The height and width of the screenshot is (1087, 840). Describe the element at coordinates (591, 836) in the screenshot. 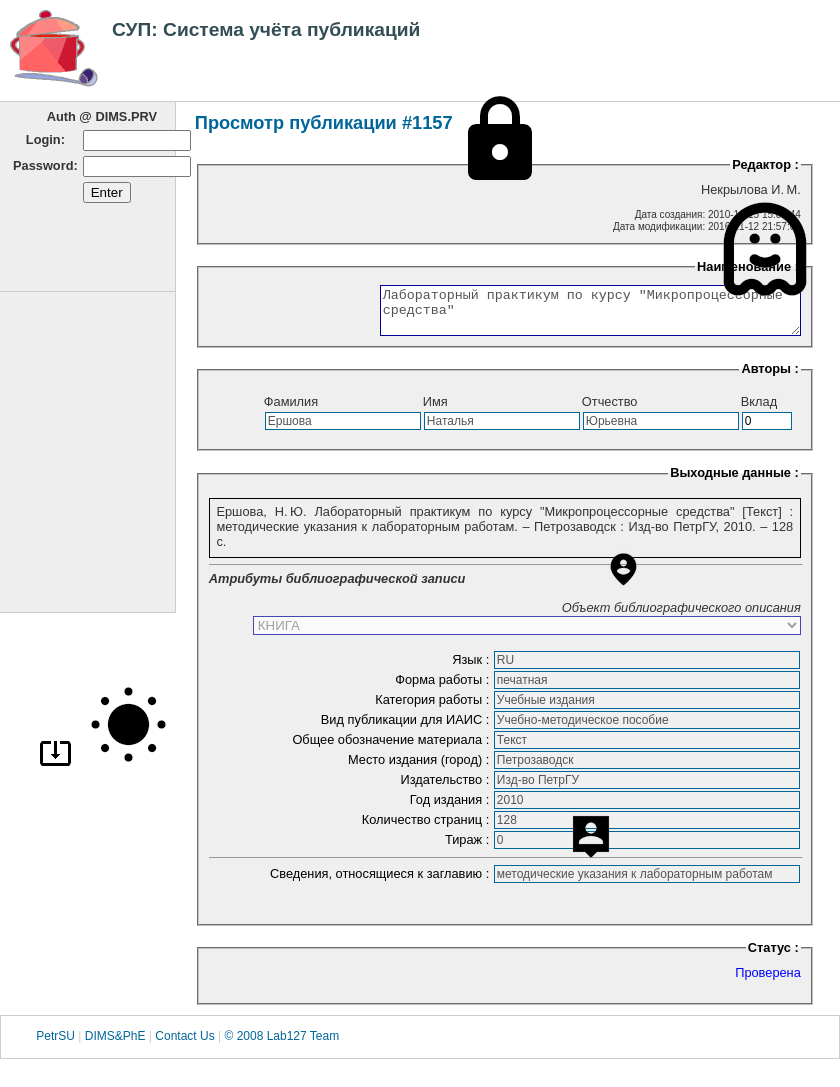

I see `view a person's location on the map` at that location.